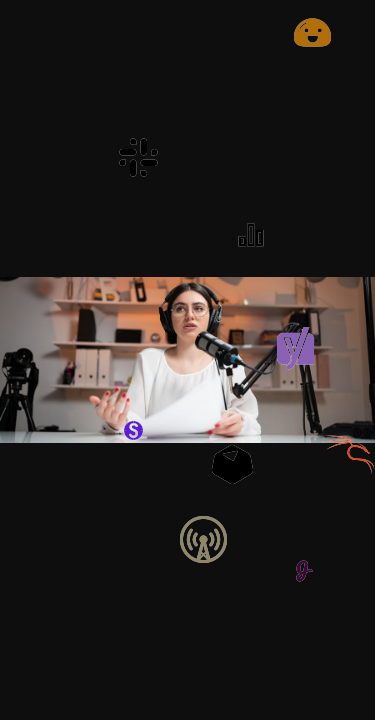 The image size is (375, 720). I want to click on glide app logo, so click(304, 571).